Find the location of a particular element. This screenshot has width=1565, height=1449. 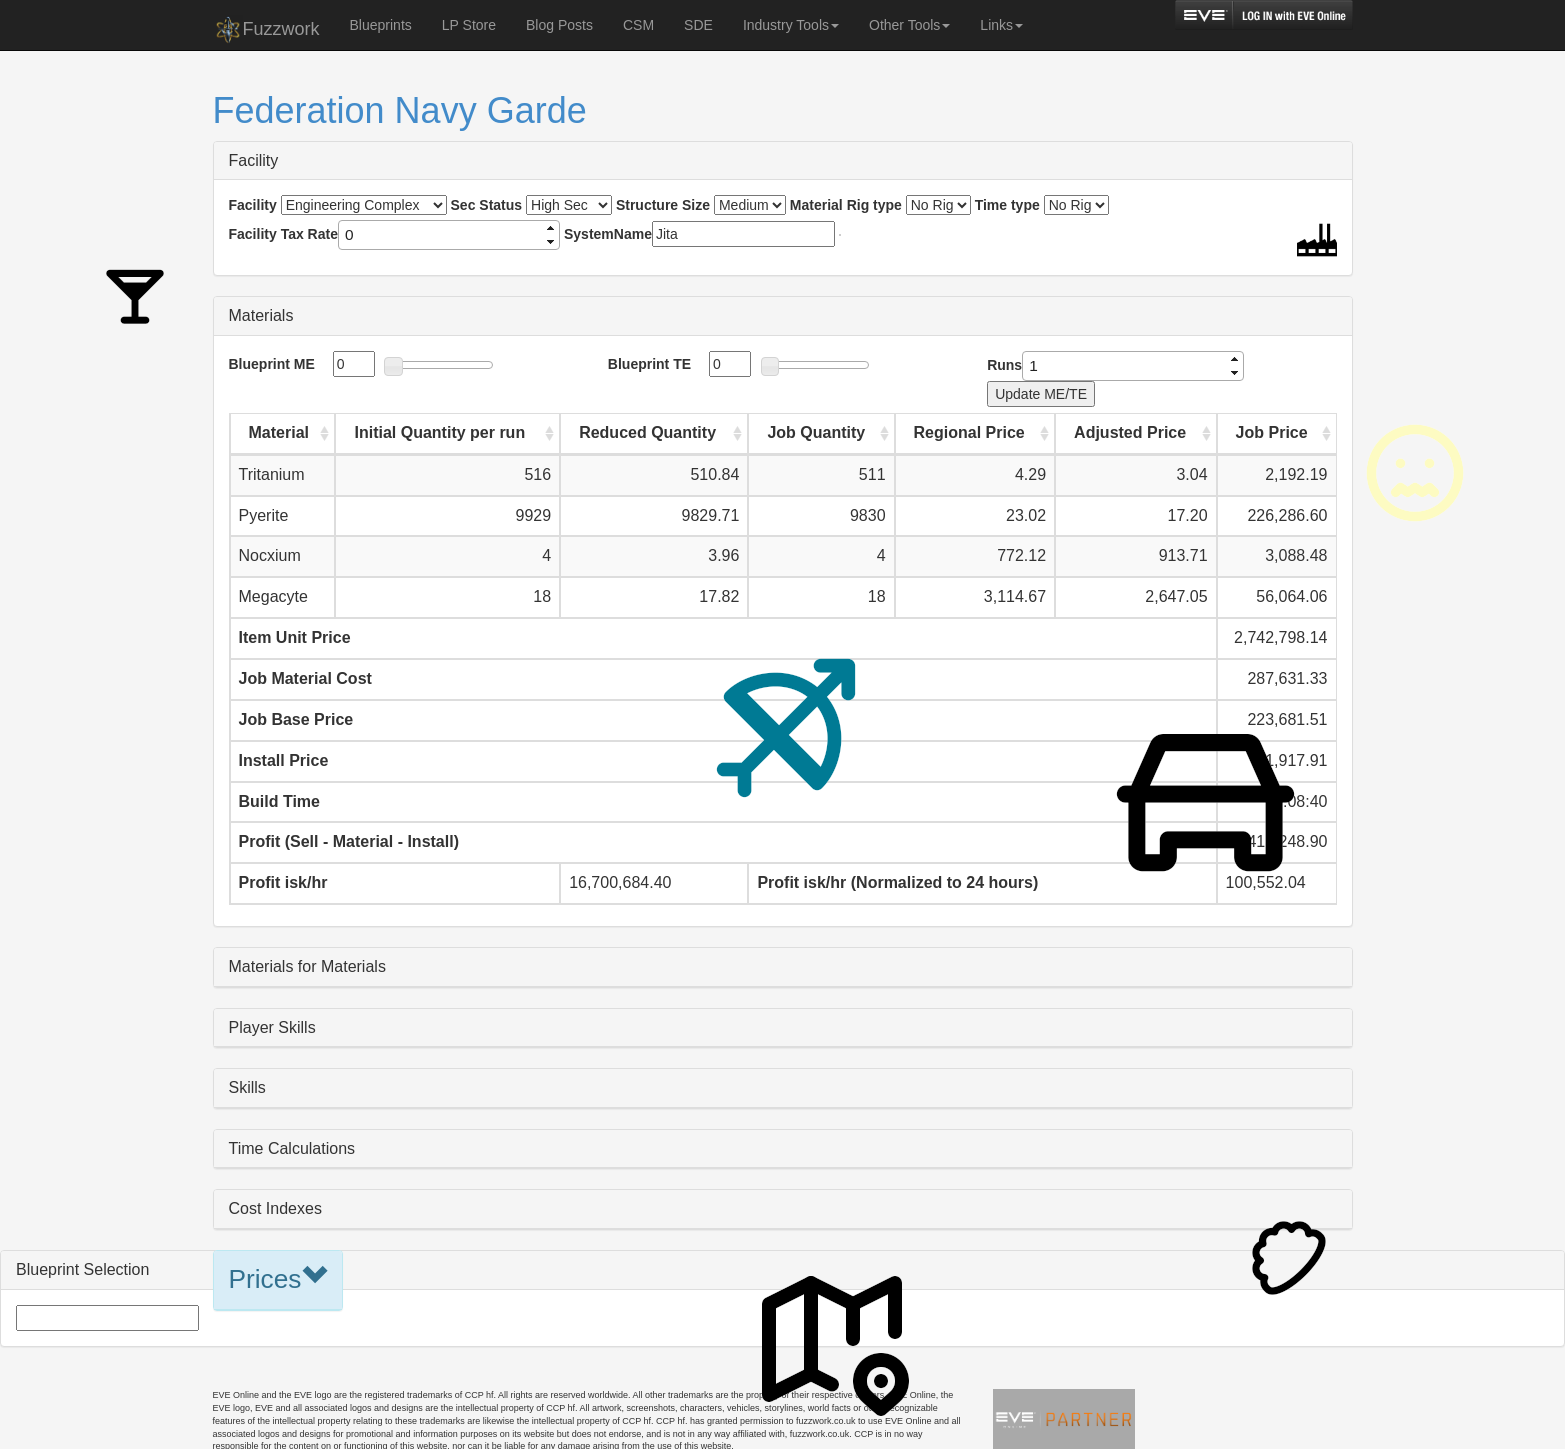

browse cocktail or drink recipes is located at coordinates (135, 295).